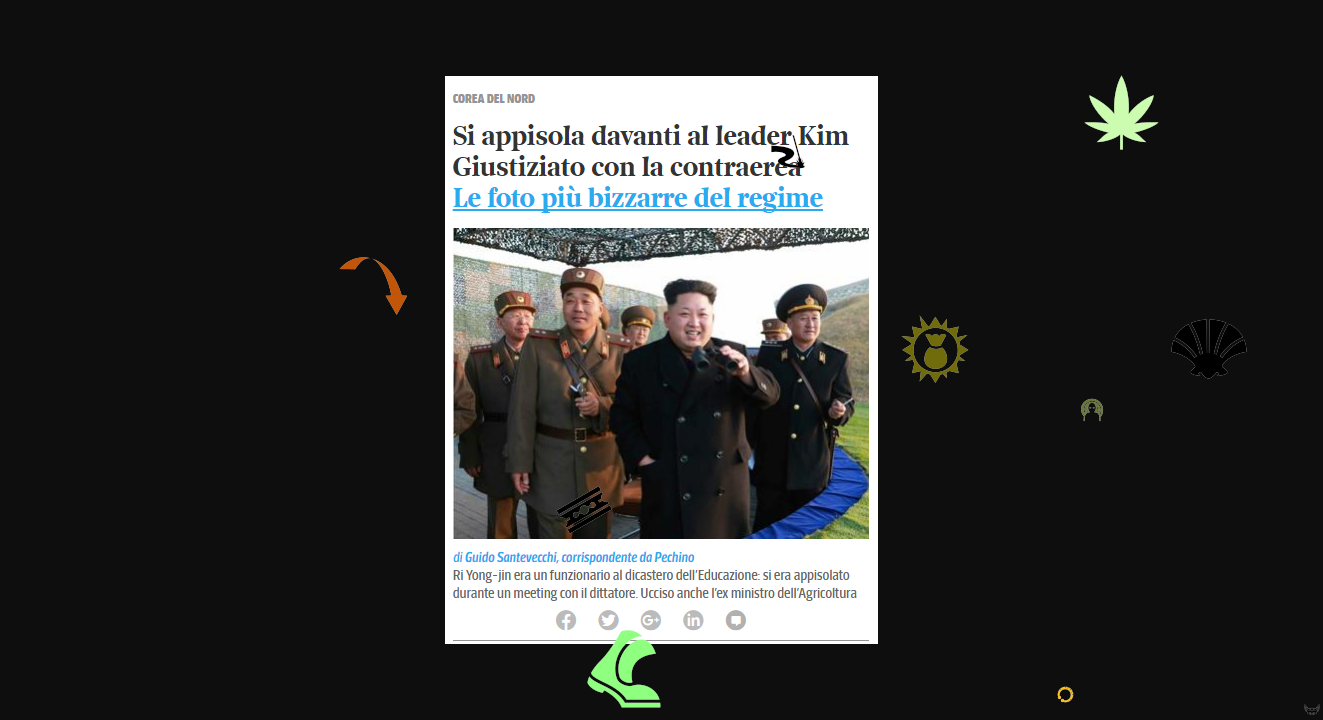 The width and height of the screenshot is (1323, 720). Describe the element at coordinates (625, 670) in the screenshot. I see `access walking or hiking activity tracking` at that location.